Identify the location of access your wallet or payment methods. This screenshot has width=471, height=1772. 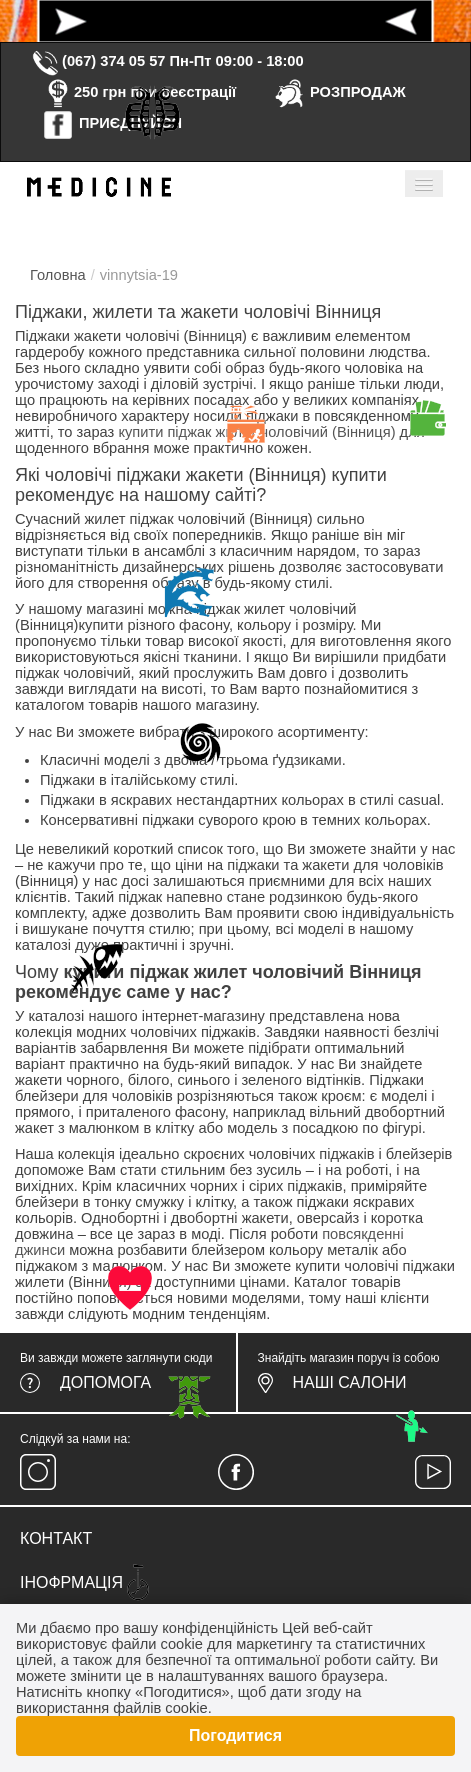
(427, 418).